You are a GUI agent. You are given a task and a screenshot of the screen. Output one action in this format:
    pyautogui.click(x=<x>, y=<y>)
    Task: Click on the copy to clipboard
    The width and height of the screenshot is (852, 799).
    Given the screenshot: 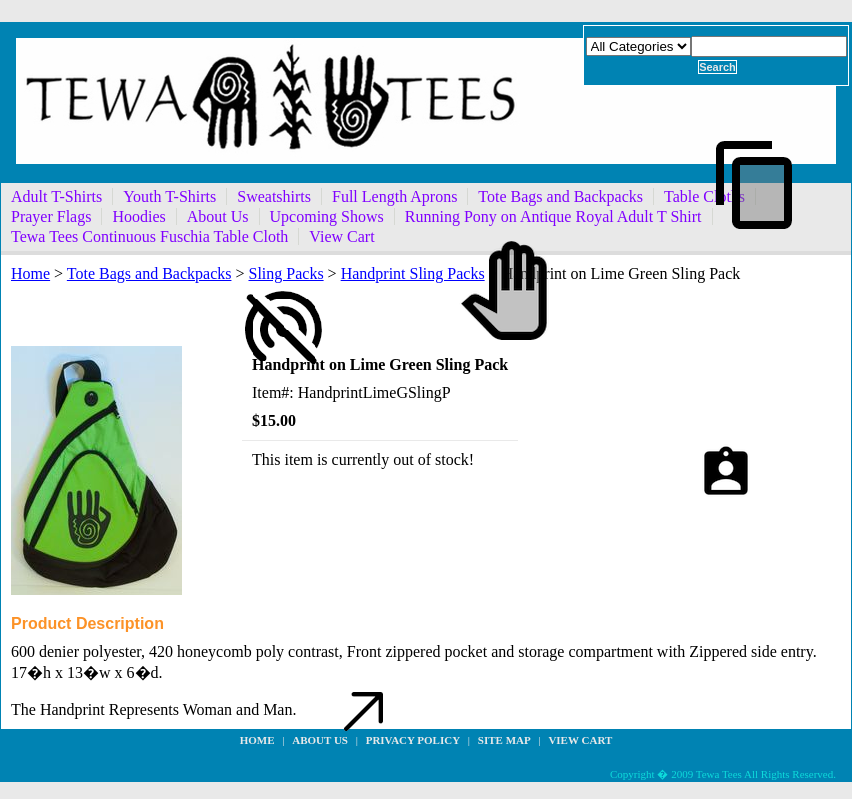 What is the action you would take?
    pyautogui.click(x=756, y=185)
    